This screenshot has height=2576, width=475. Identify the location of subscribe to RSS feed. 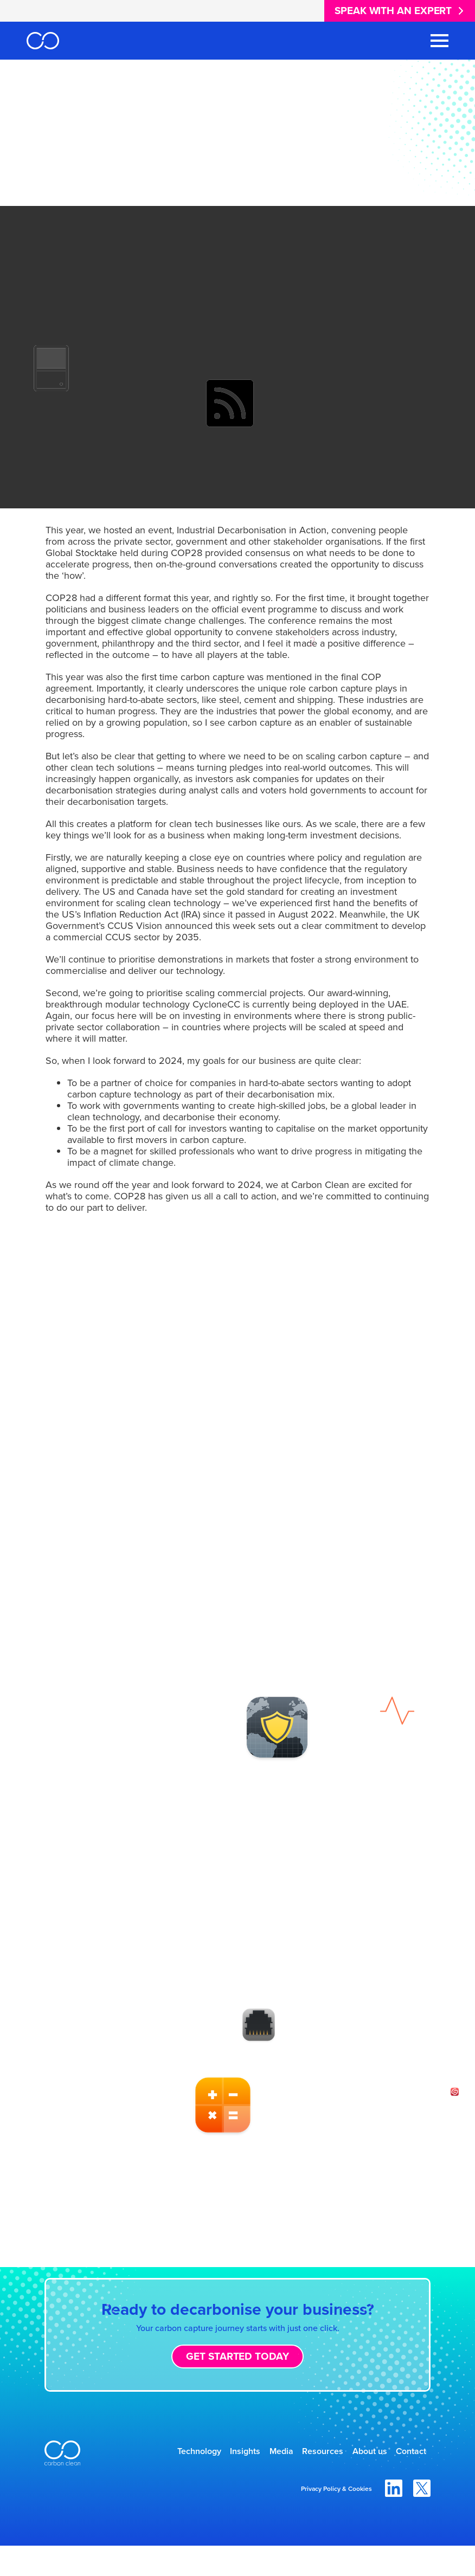
(230, 403).